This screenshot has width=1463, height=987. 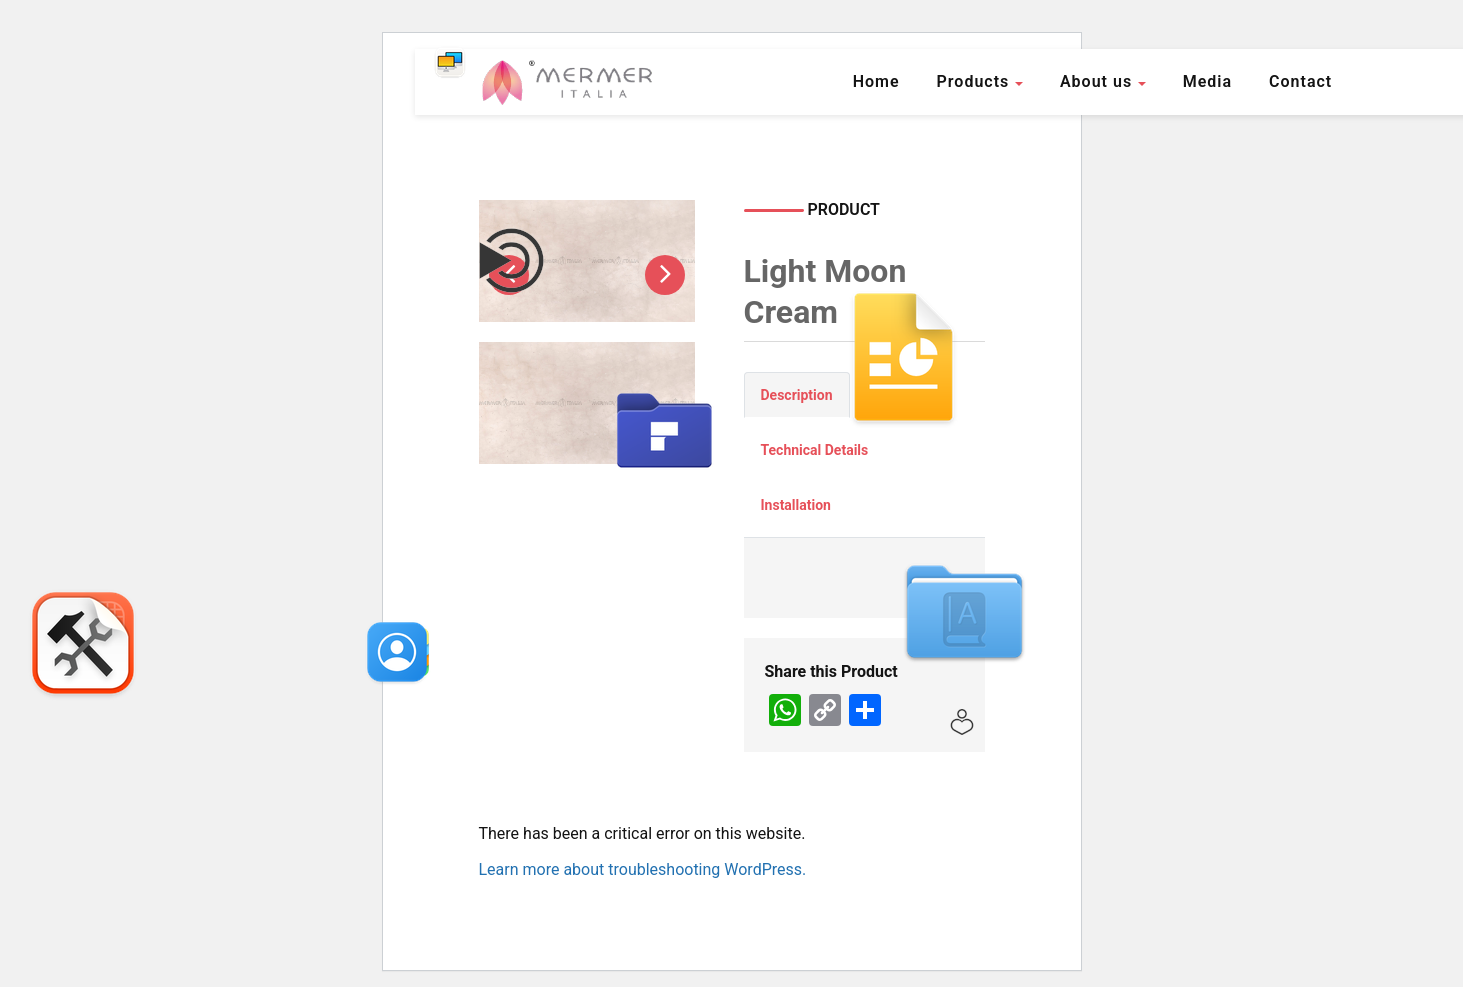 I want to click on open pdf mix tool app, so click(x=83, y=643).